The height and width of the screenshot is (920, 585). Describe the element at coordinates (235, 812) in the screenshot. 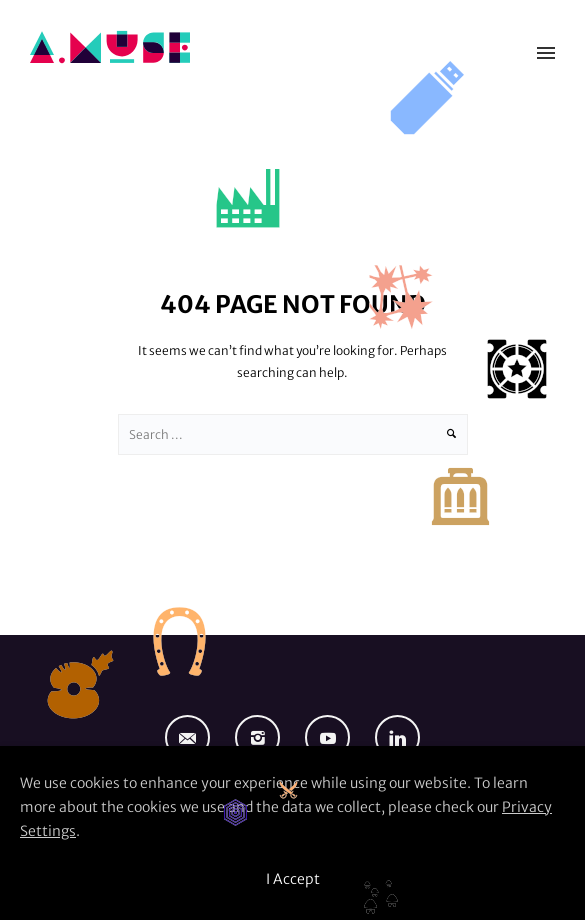

I see `access layered or nested game structures` at that location.